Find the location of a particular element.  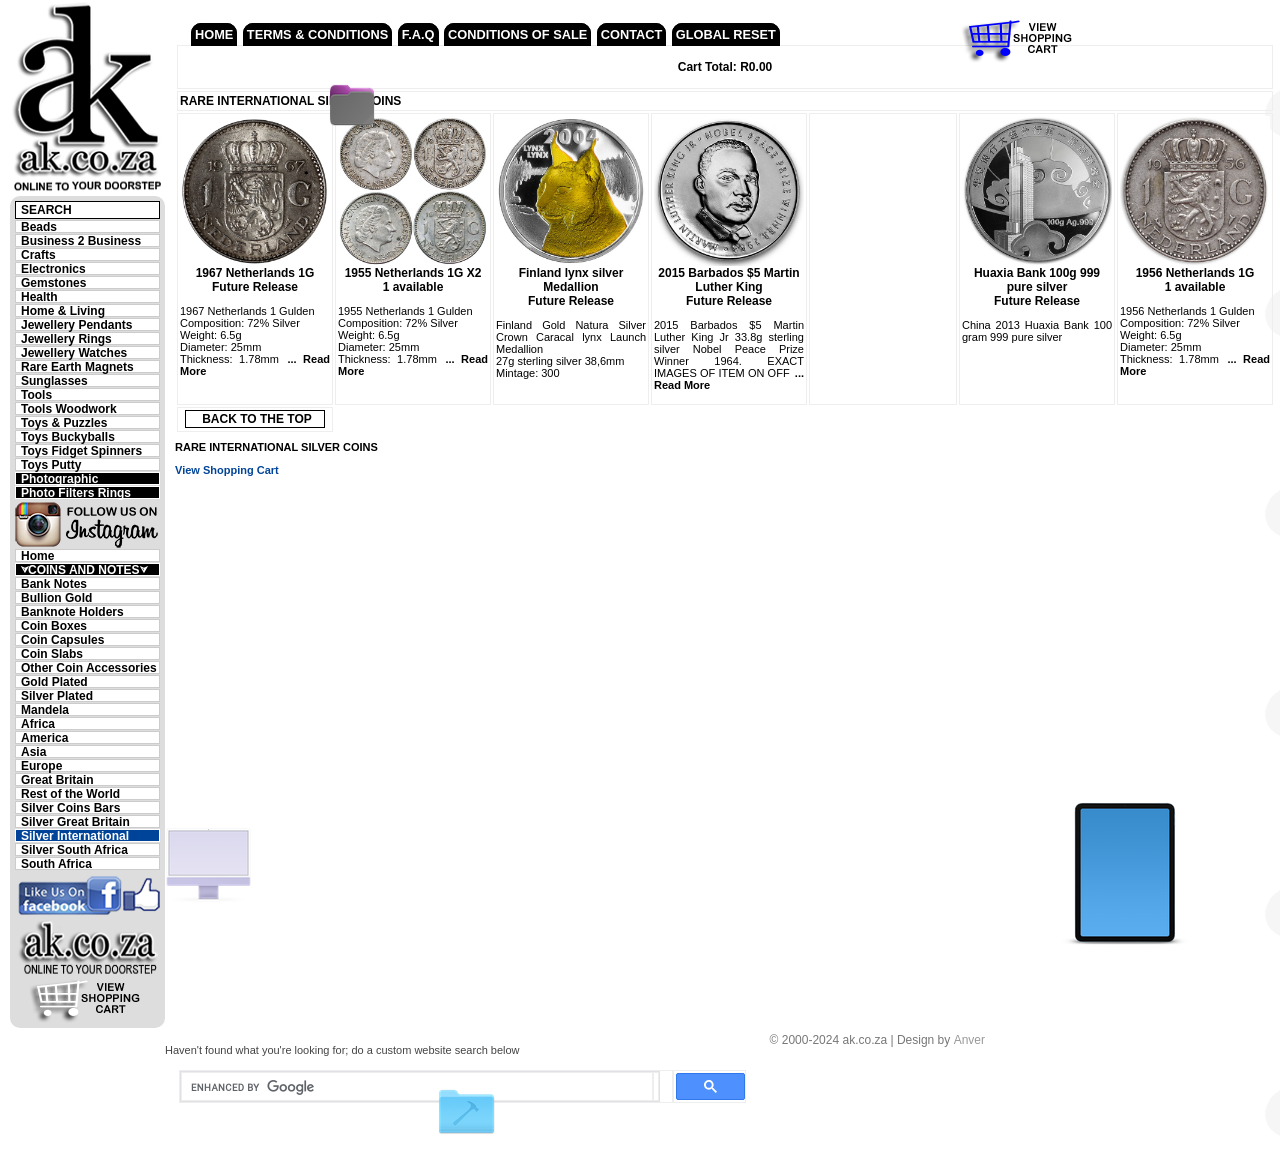

open file folder is located at coordinates (352, 105).